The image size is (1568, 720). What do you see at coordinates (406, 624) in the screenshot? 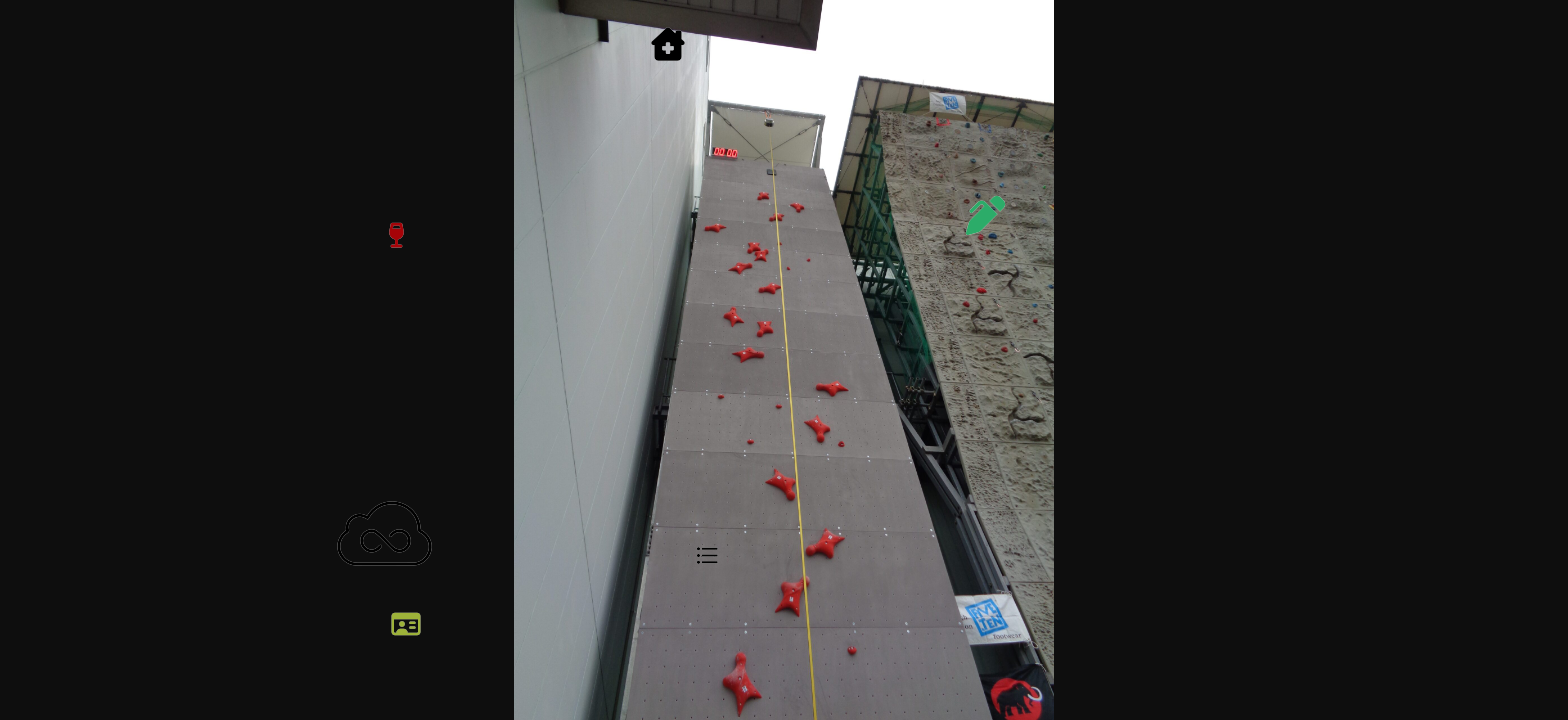
I see `view your profile or identification details` at bounding box center [406, 624].